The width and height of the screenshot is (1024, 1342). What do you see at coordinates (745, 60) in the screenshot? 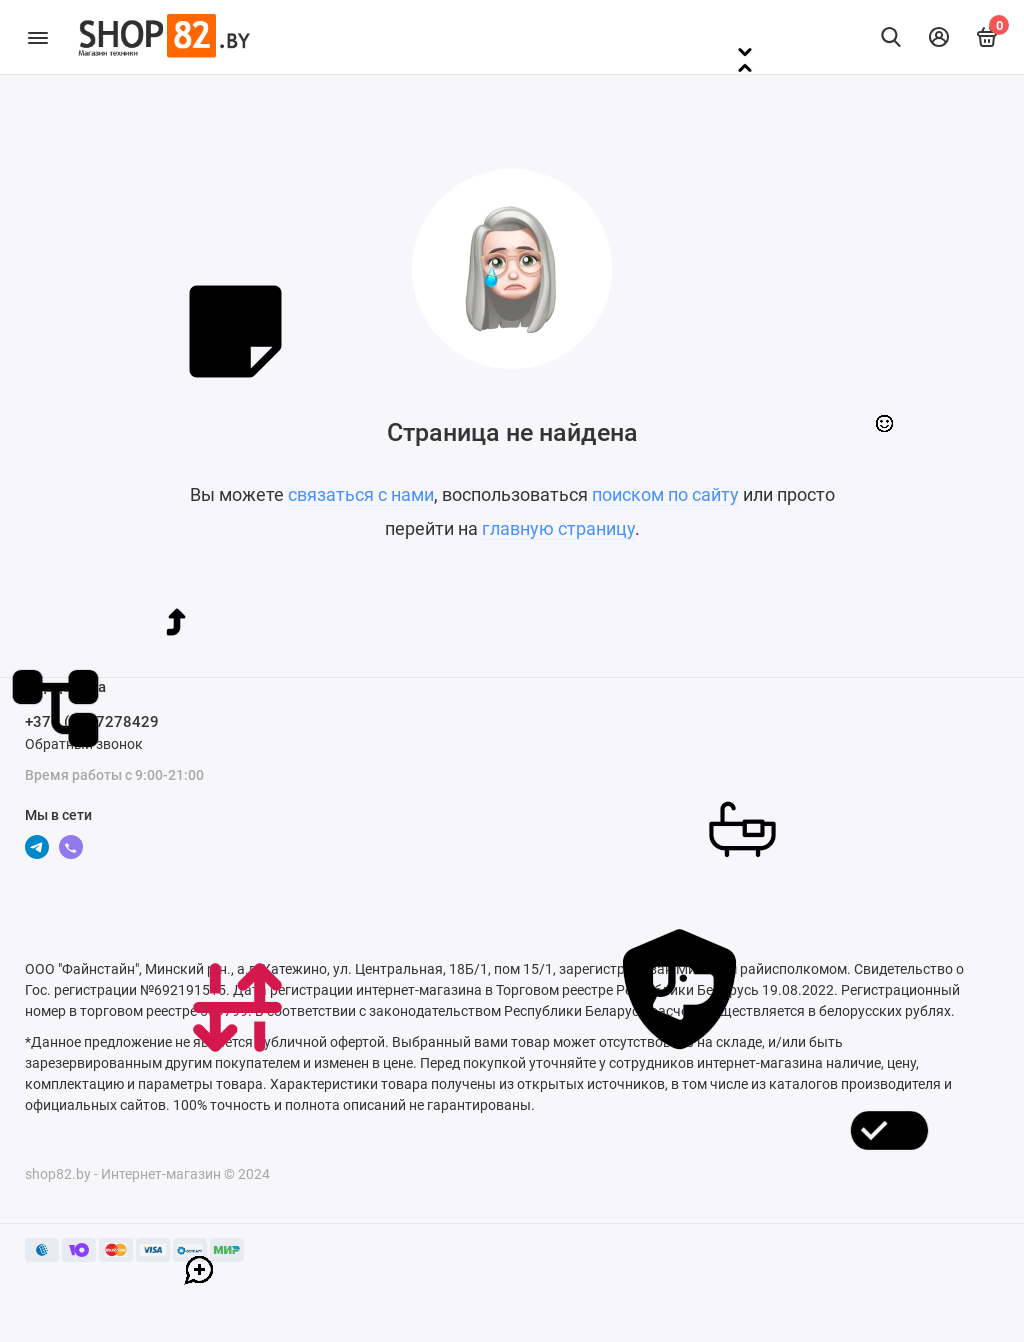
I see `collapse expanded content` at bounding box center [745, 60].